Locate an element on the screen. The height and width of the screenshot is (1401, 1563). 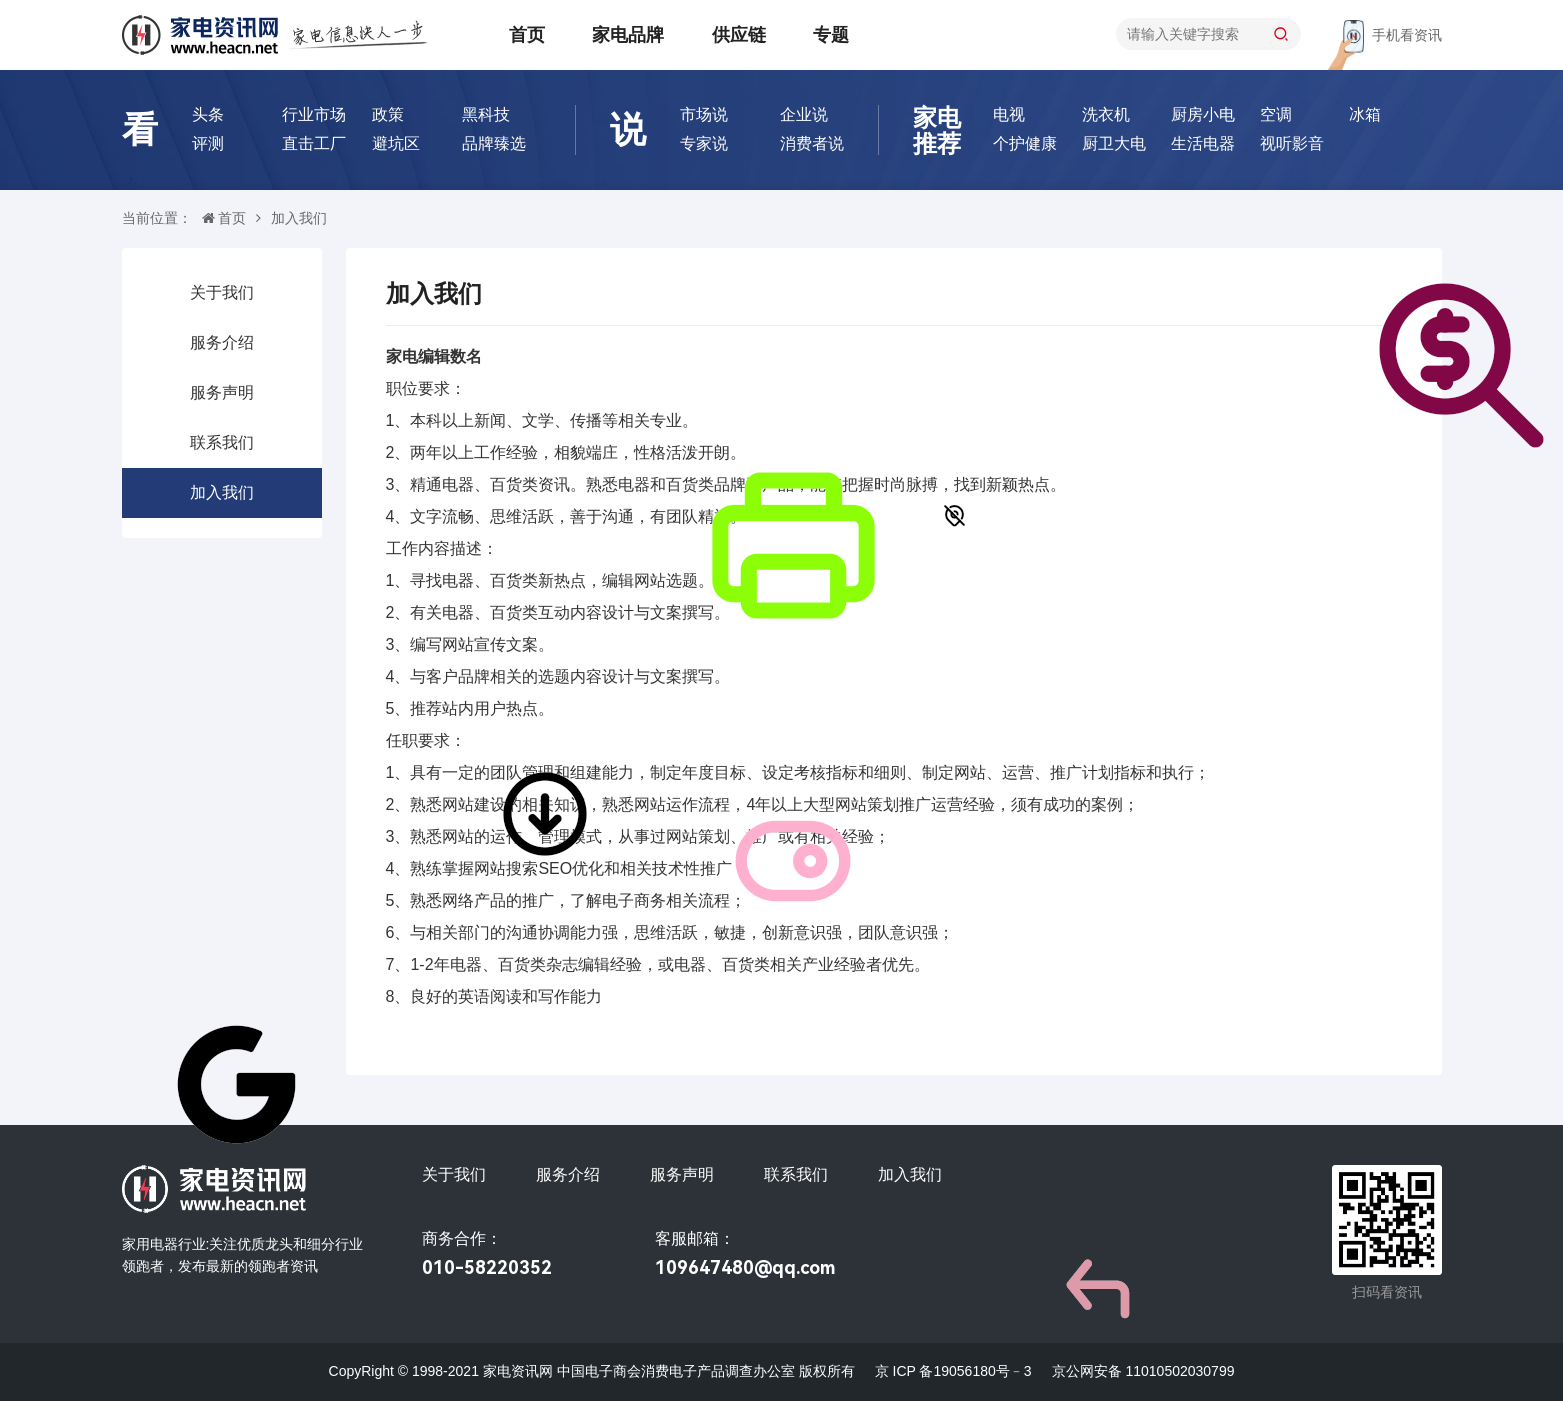
print the current document is located at coordinates (793, 545).